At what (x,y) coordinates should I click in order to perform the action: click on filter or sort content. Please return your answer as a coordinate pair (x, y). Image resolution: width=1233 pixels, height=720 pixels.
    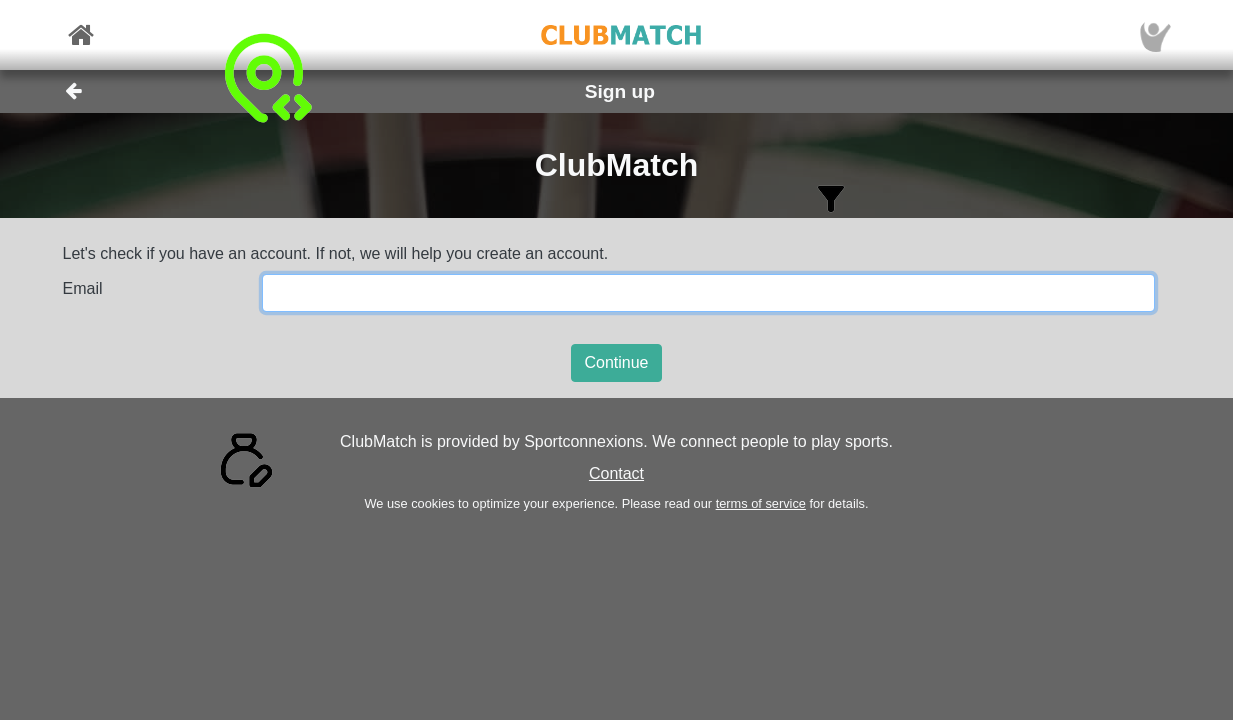
    Looking at the image, I should click on (831, 199).